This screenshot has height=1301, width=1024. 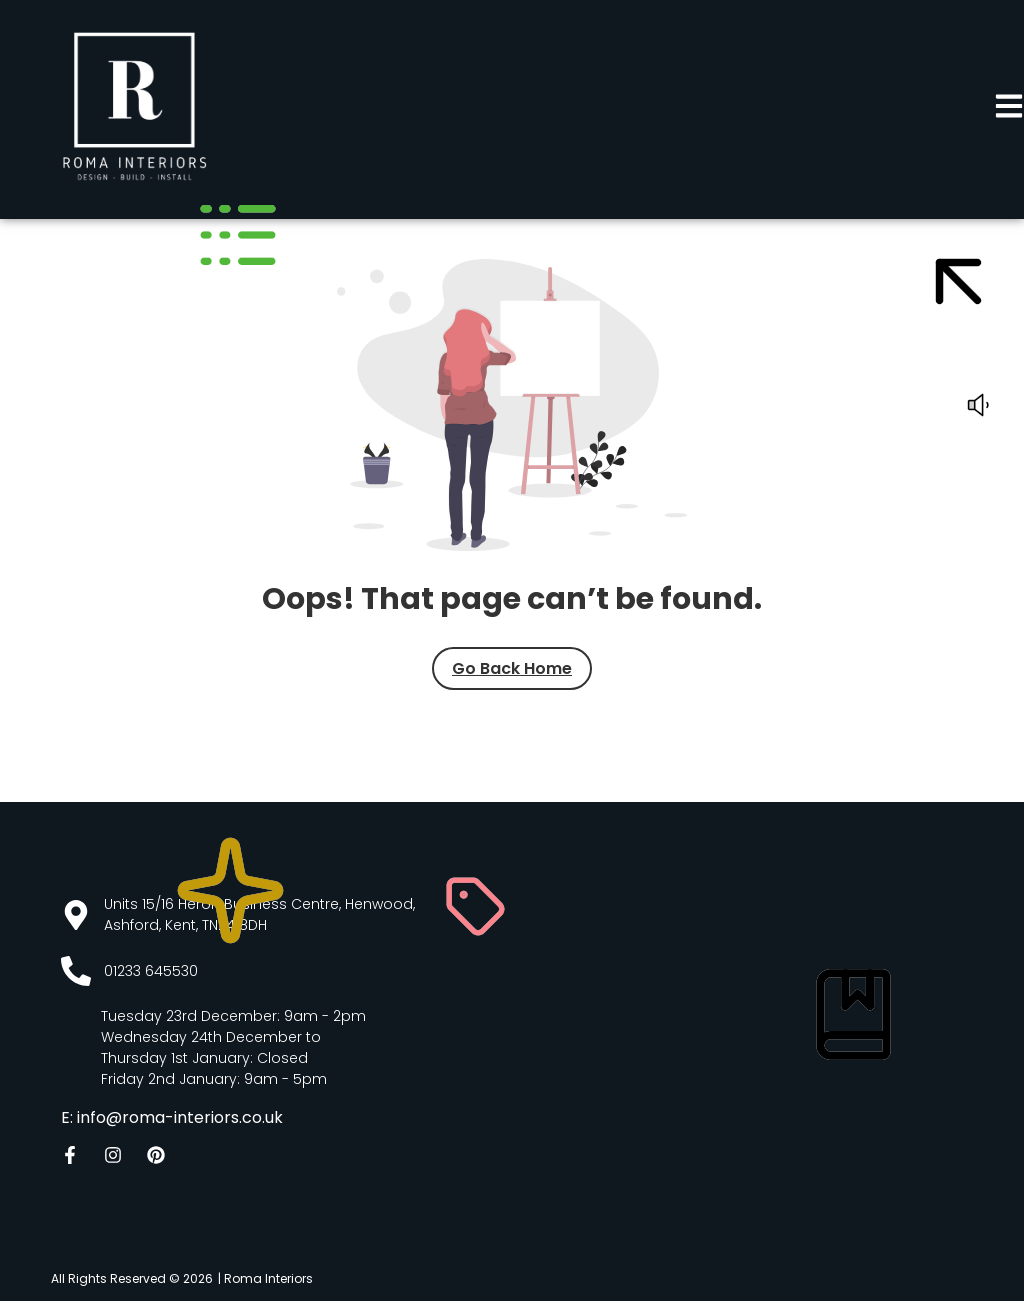 What do you see at coordinates (853, 1014) in the screenshot?
I see `view your bookmarked items` at bounding box center [853, 1014].